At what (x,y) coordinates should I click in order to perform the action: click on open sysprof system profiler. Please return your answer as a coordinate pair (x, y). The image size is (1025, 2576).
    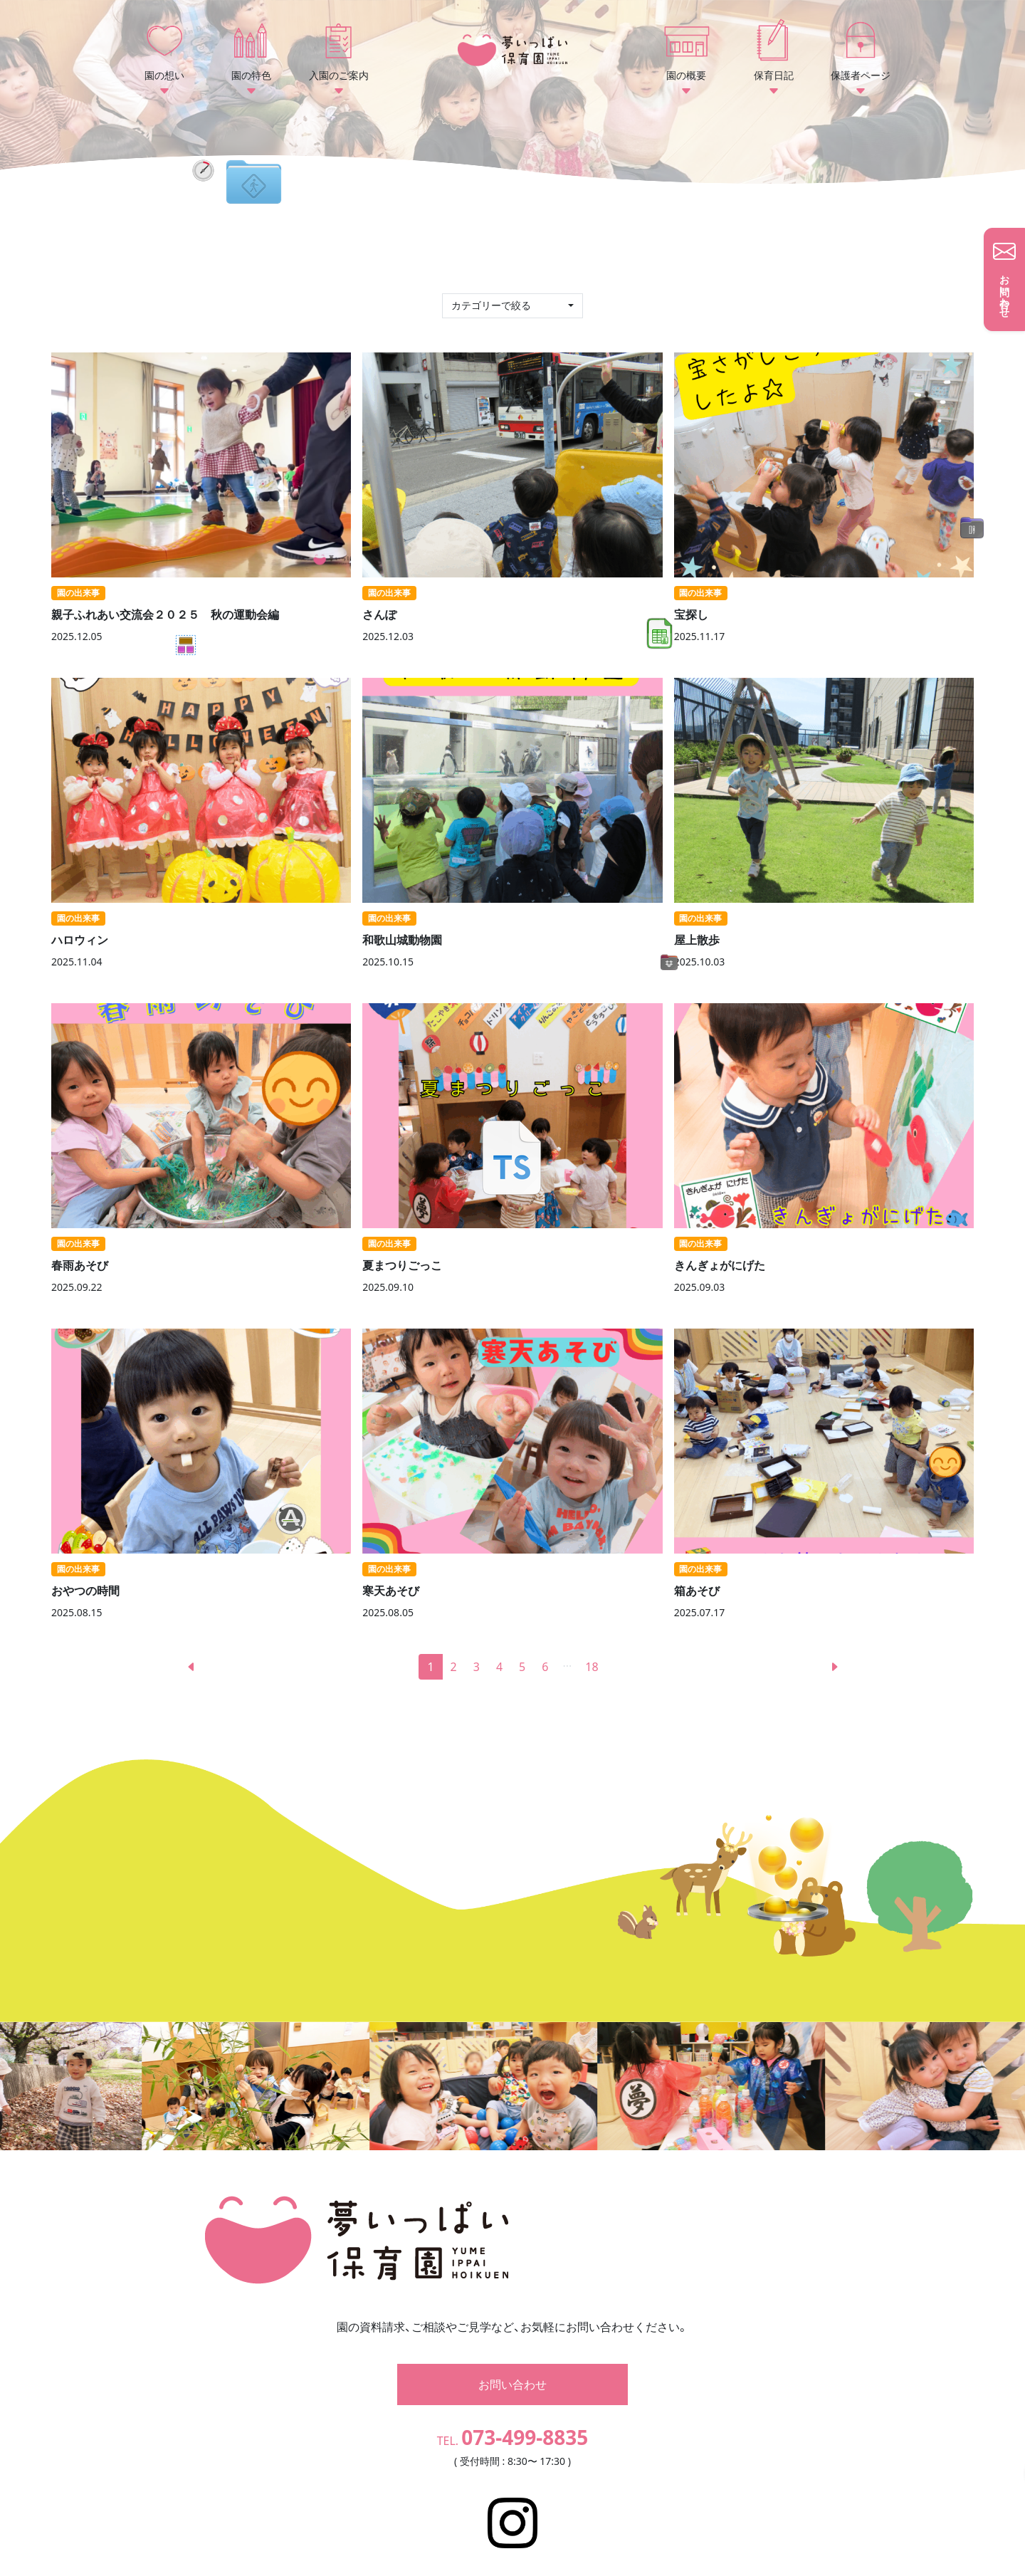
    Looking at the image, I should click on (203, 170).